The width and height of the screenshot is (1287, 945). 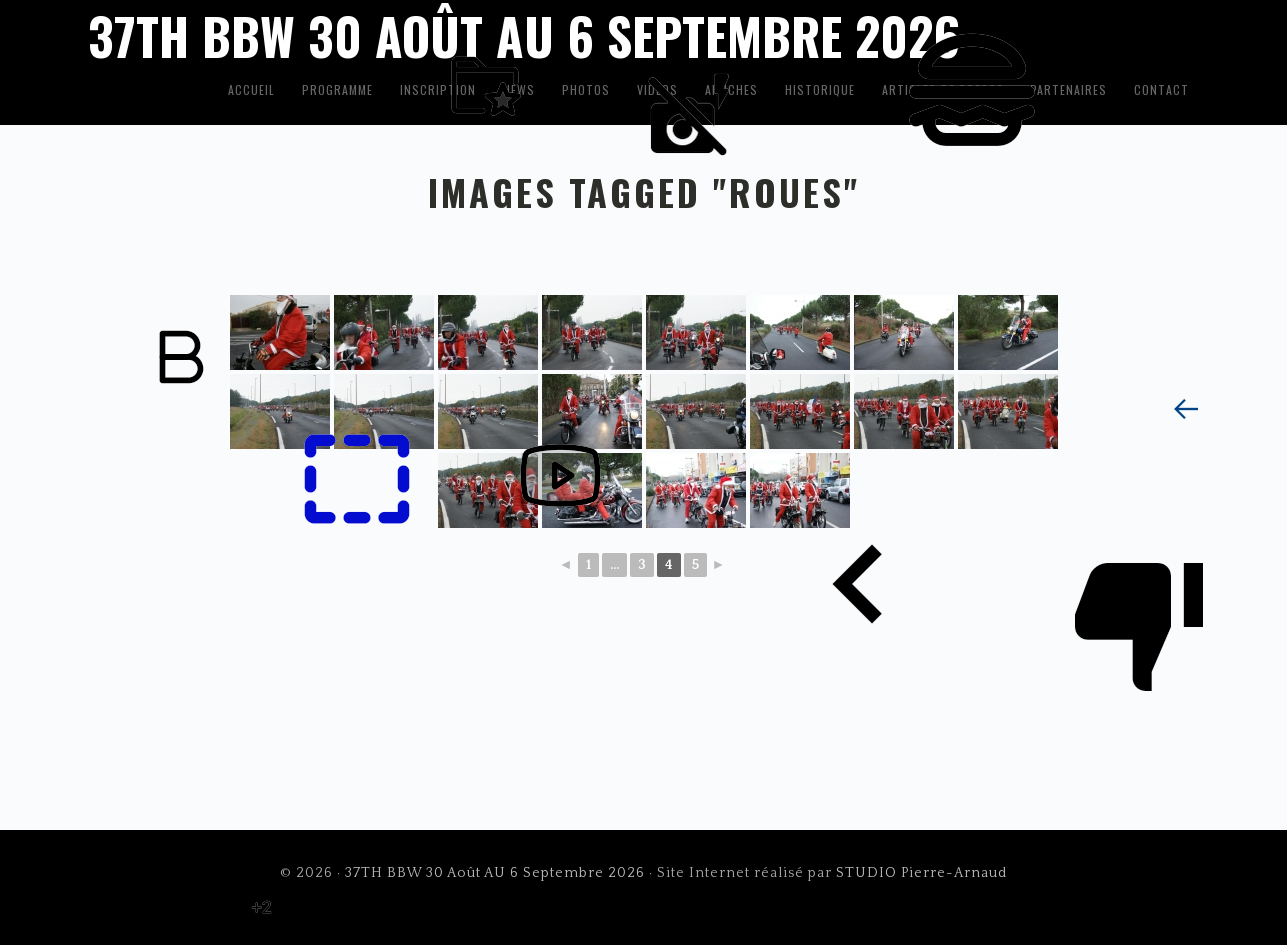 What do you see at coordinates (858, 584) in the screenshot?
I see `go back to the previous screen` at bounding box center [858, 584].